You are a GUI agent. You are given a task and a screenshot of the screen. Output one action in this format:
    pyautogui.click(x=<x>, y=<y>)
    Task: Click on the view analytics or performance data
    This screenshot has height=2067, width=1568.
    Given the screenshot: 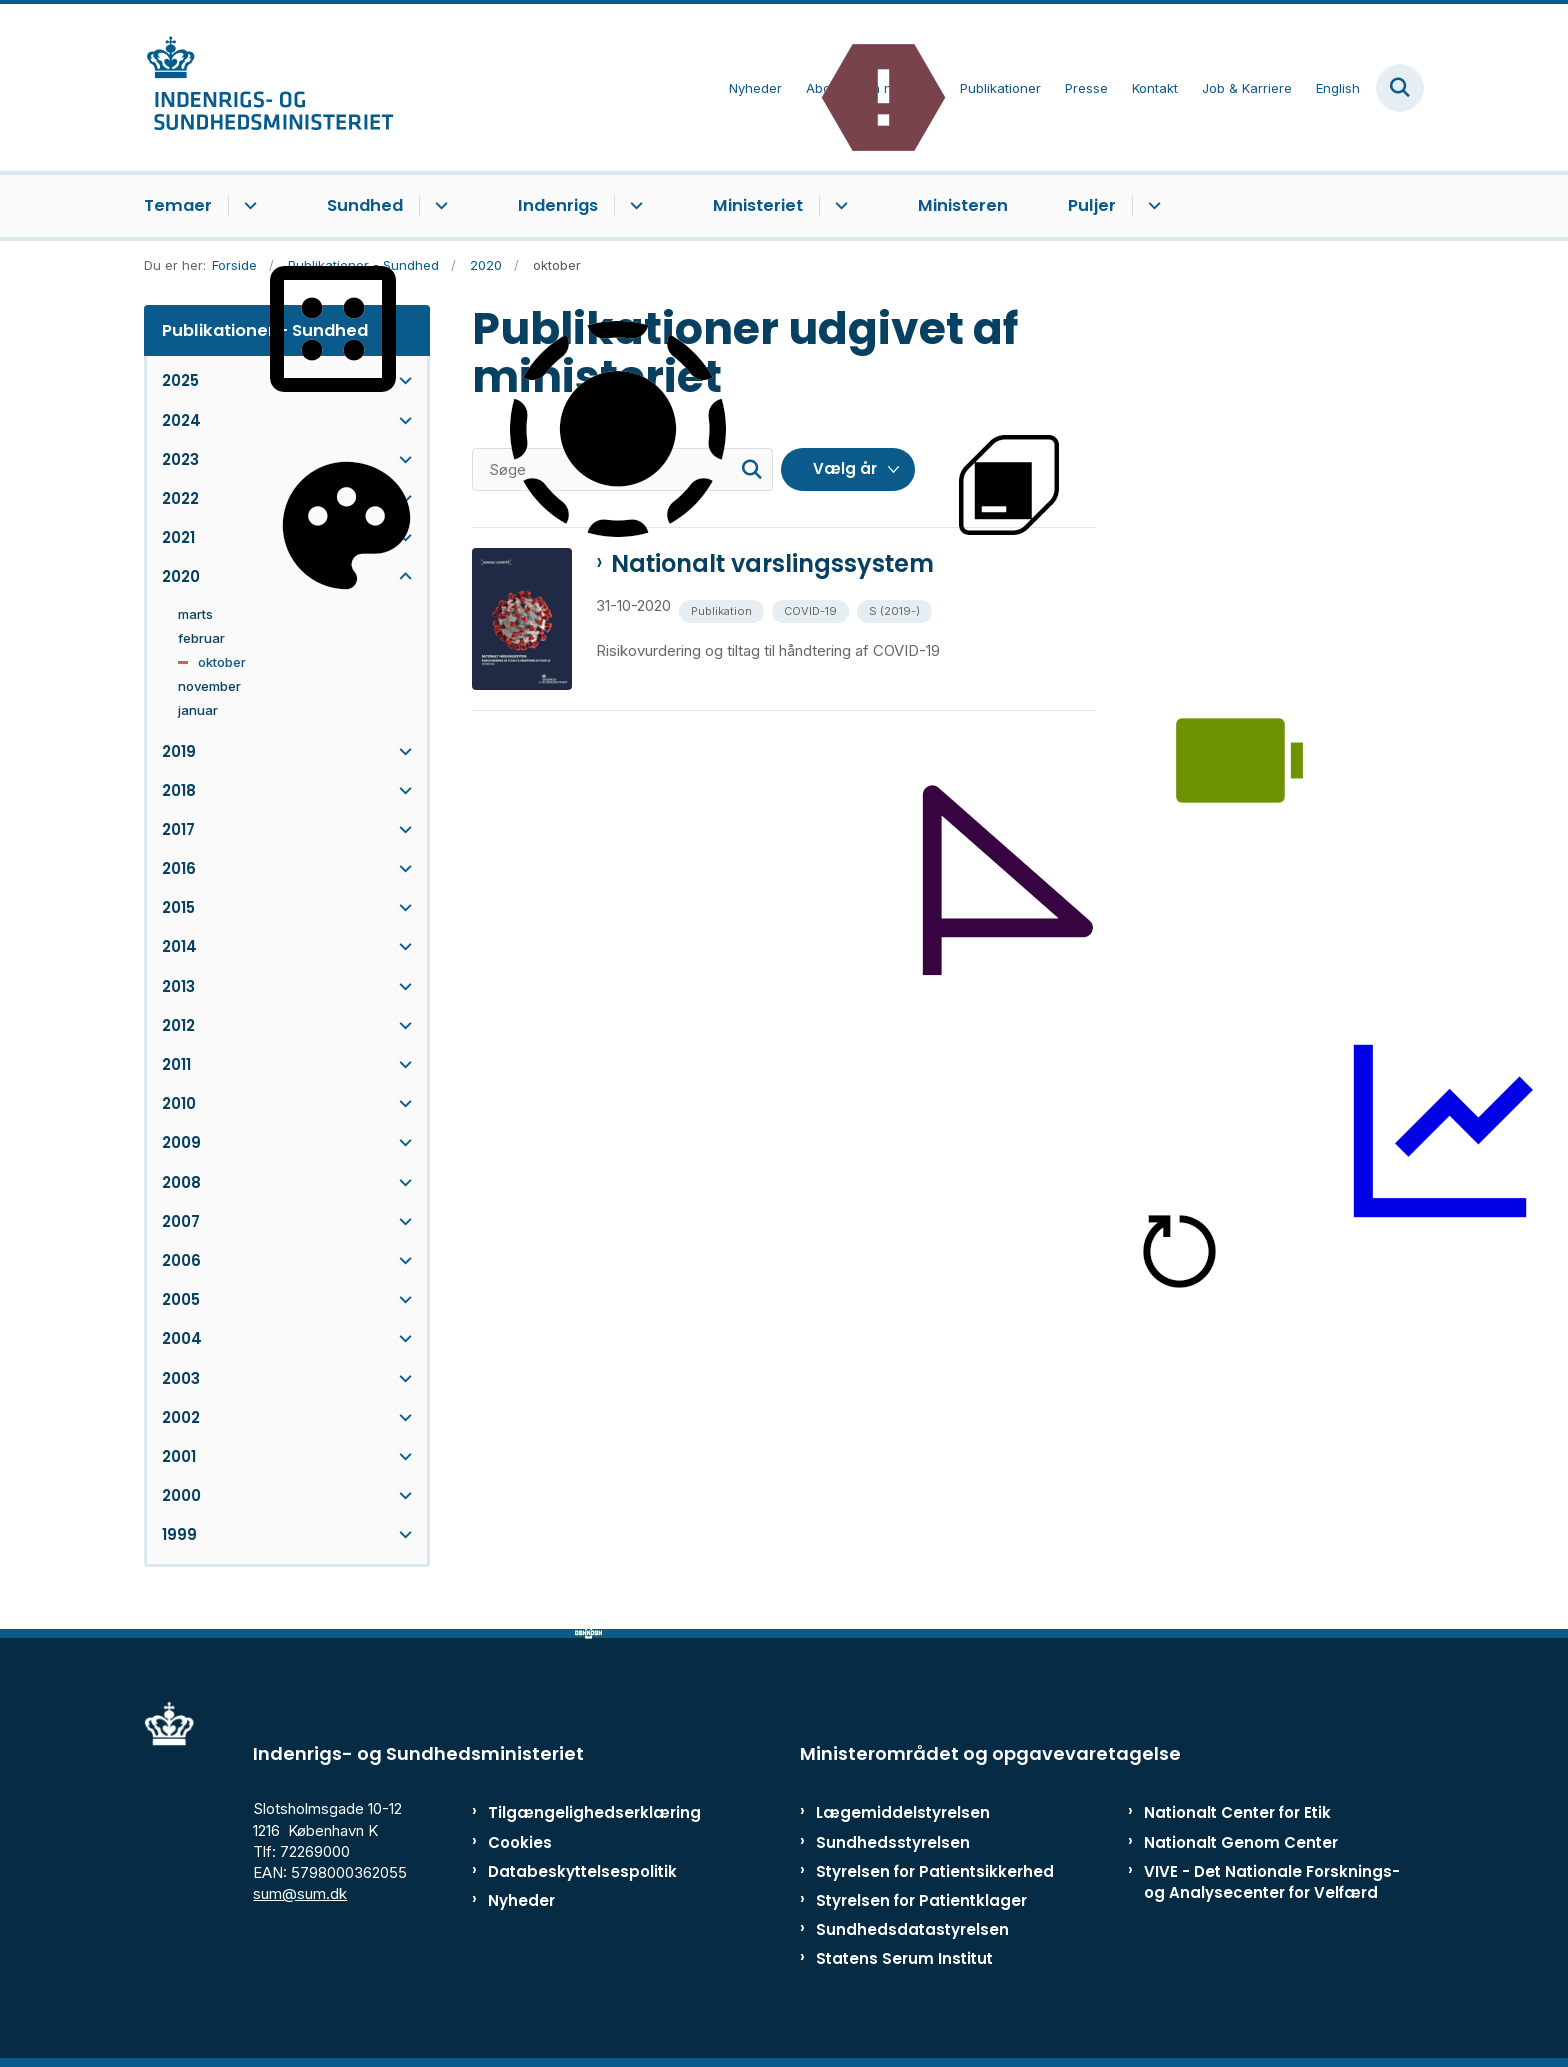 What is the action you would take?
    pyautogui.click(x=1440, y=1131)
    